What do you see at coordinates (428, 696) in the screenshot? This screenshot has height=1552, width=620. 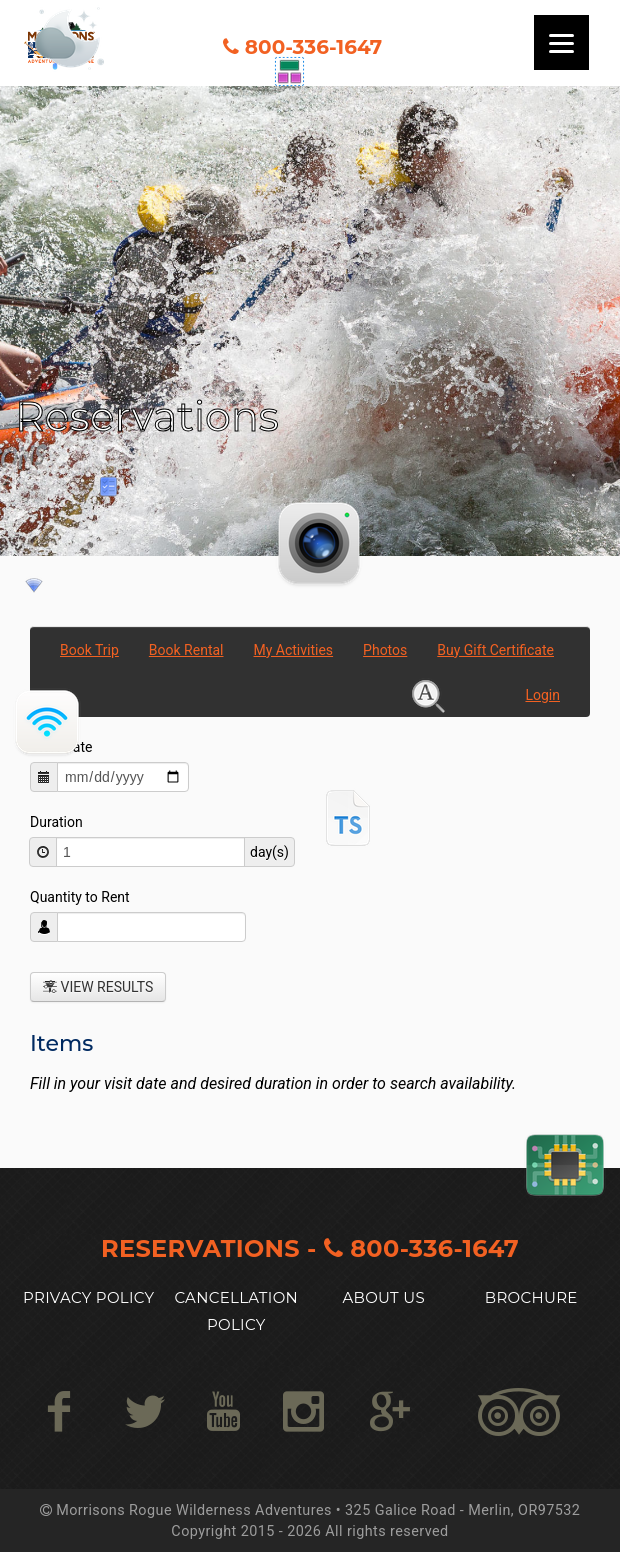 I see `search for text or content` at bounding box center [428, 696].